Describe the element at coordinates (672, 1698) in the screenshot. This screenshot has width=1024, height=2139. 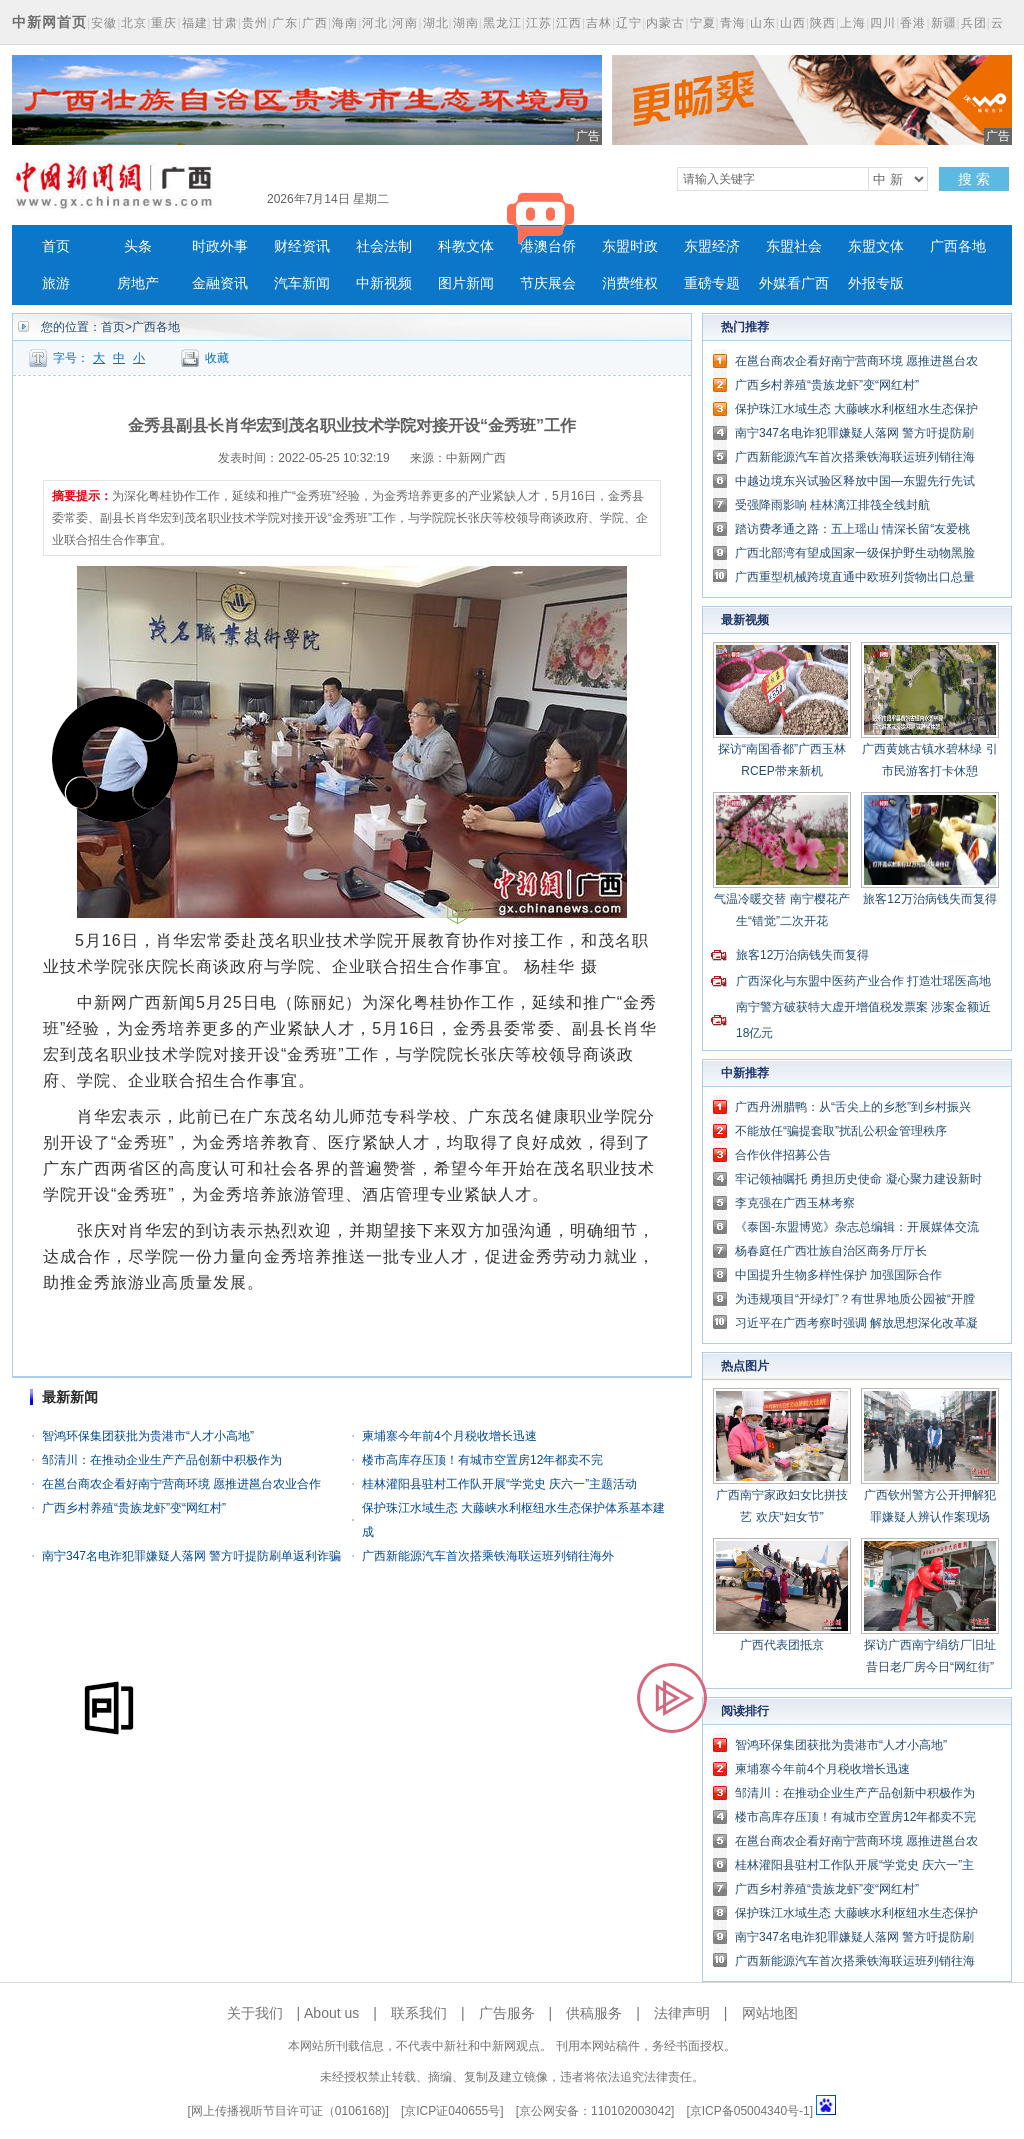
I see `open Pluralsight learning platform` at that location.